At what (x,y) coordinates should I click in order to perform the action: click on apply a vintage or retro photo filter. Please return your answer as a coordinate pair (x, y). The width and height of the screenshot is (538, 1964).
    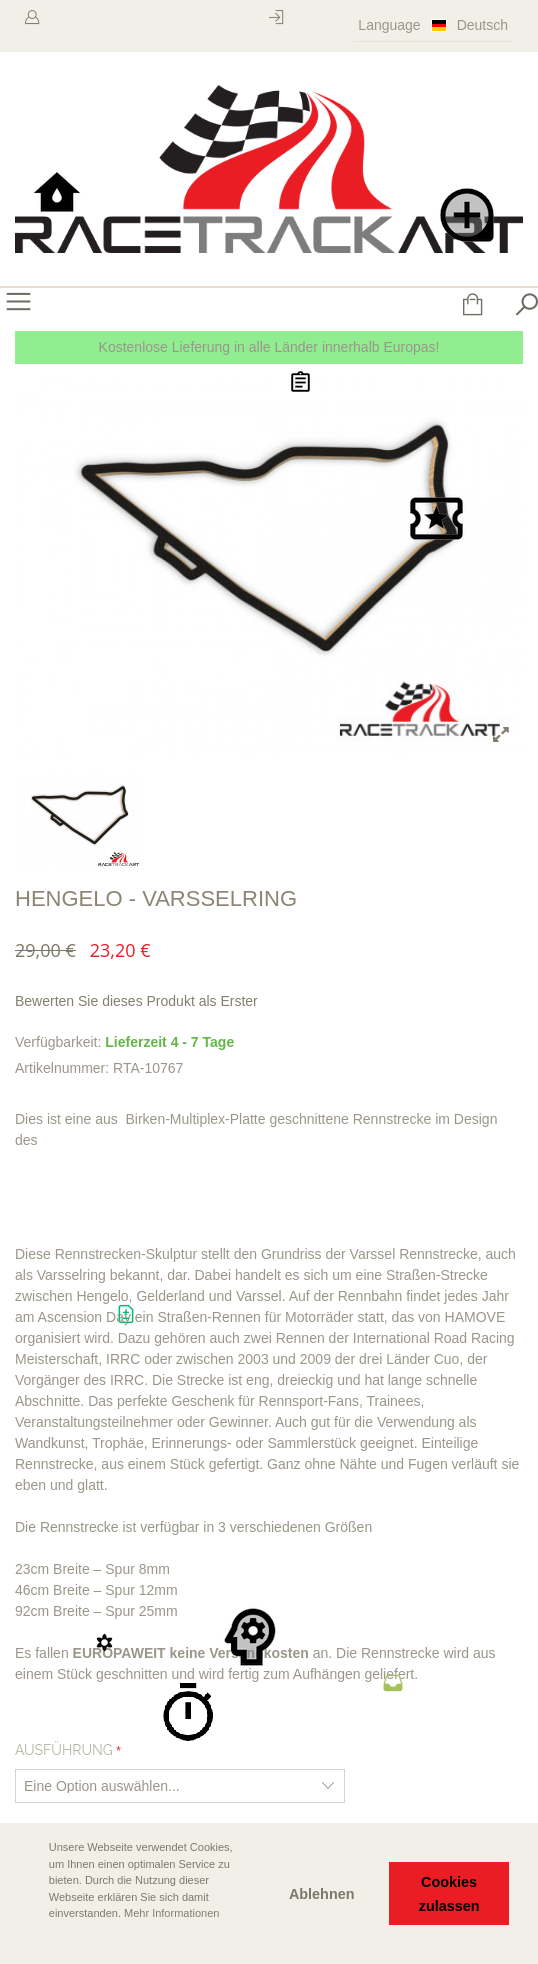
    Looking at the image, I should click on (104, 1642).